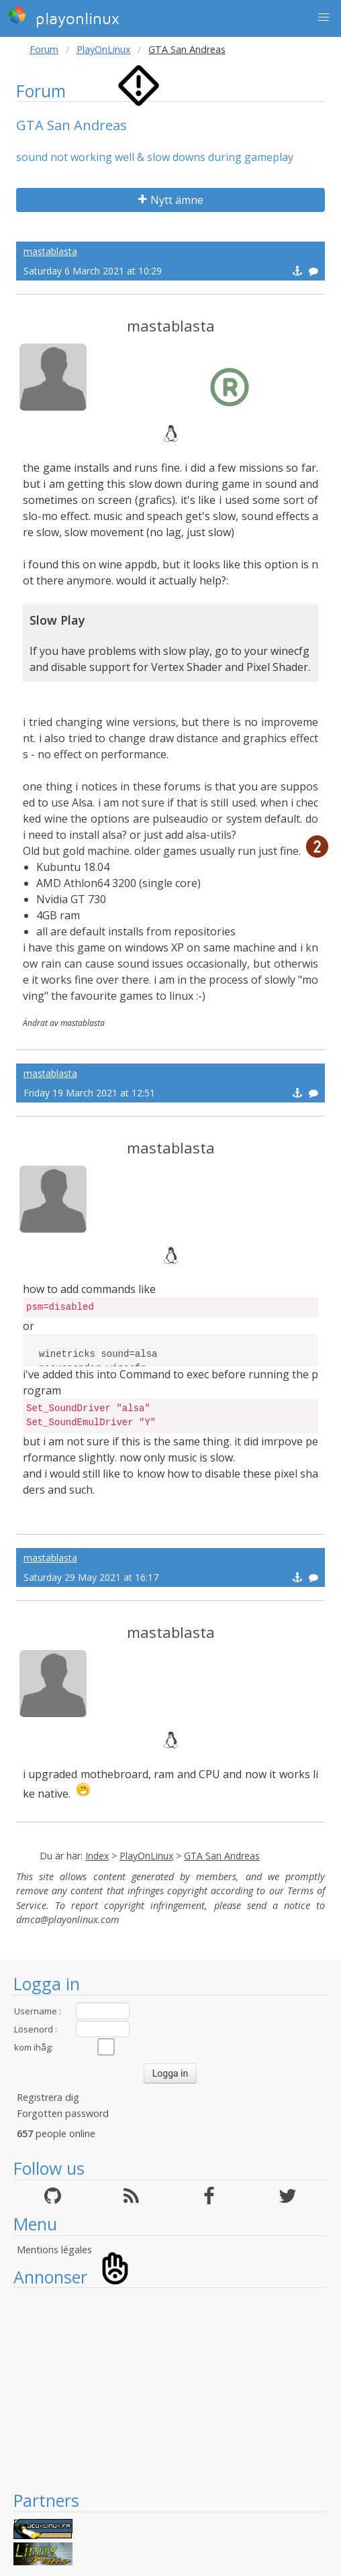  I want to click on indicates registered trademark status, so click(230, 387).